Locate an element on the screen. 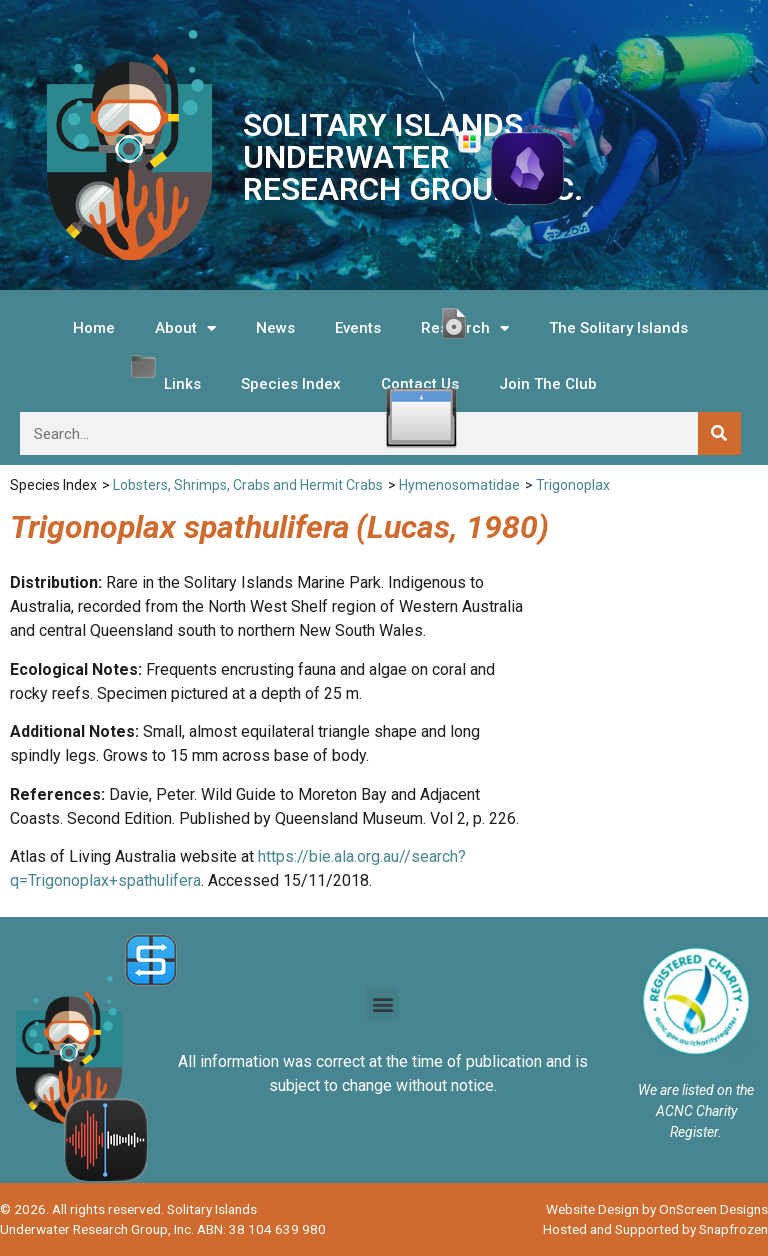 The height and width of the screenshot is (1256, 768). open Code::Blocks IDE application is located at coordinates (469, 141).